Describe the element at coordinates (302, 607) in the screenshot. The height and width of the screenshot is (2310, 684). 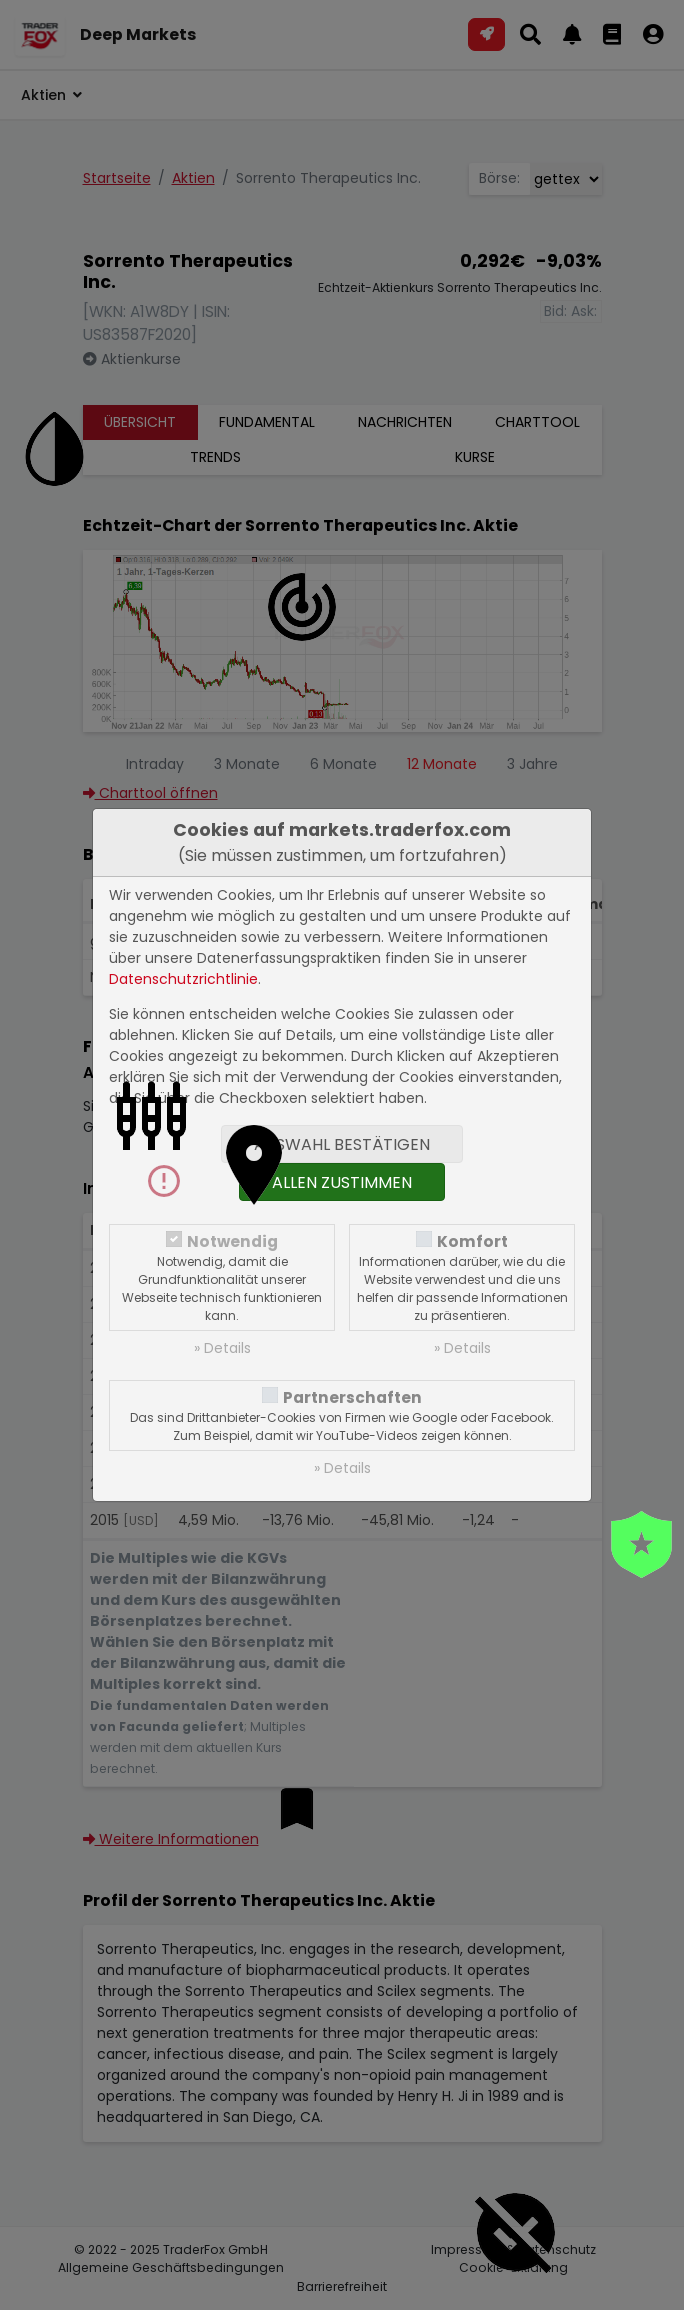
I see `view radar or scanning functionality` at that location.